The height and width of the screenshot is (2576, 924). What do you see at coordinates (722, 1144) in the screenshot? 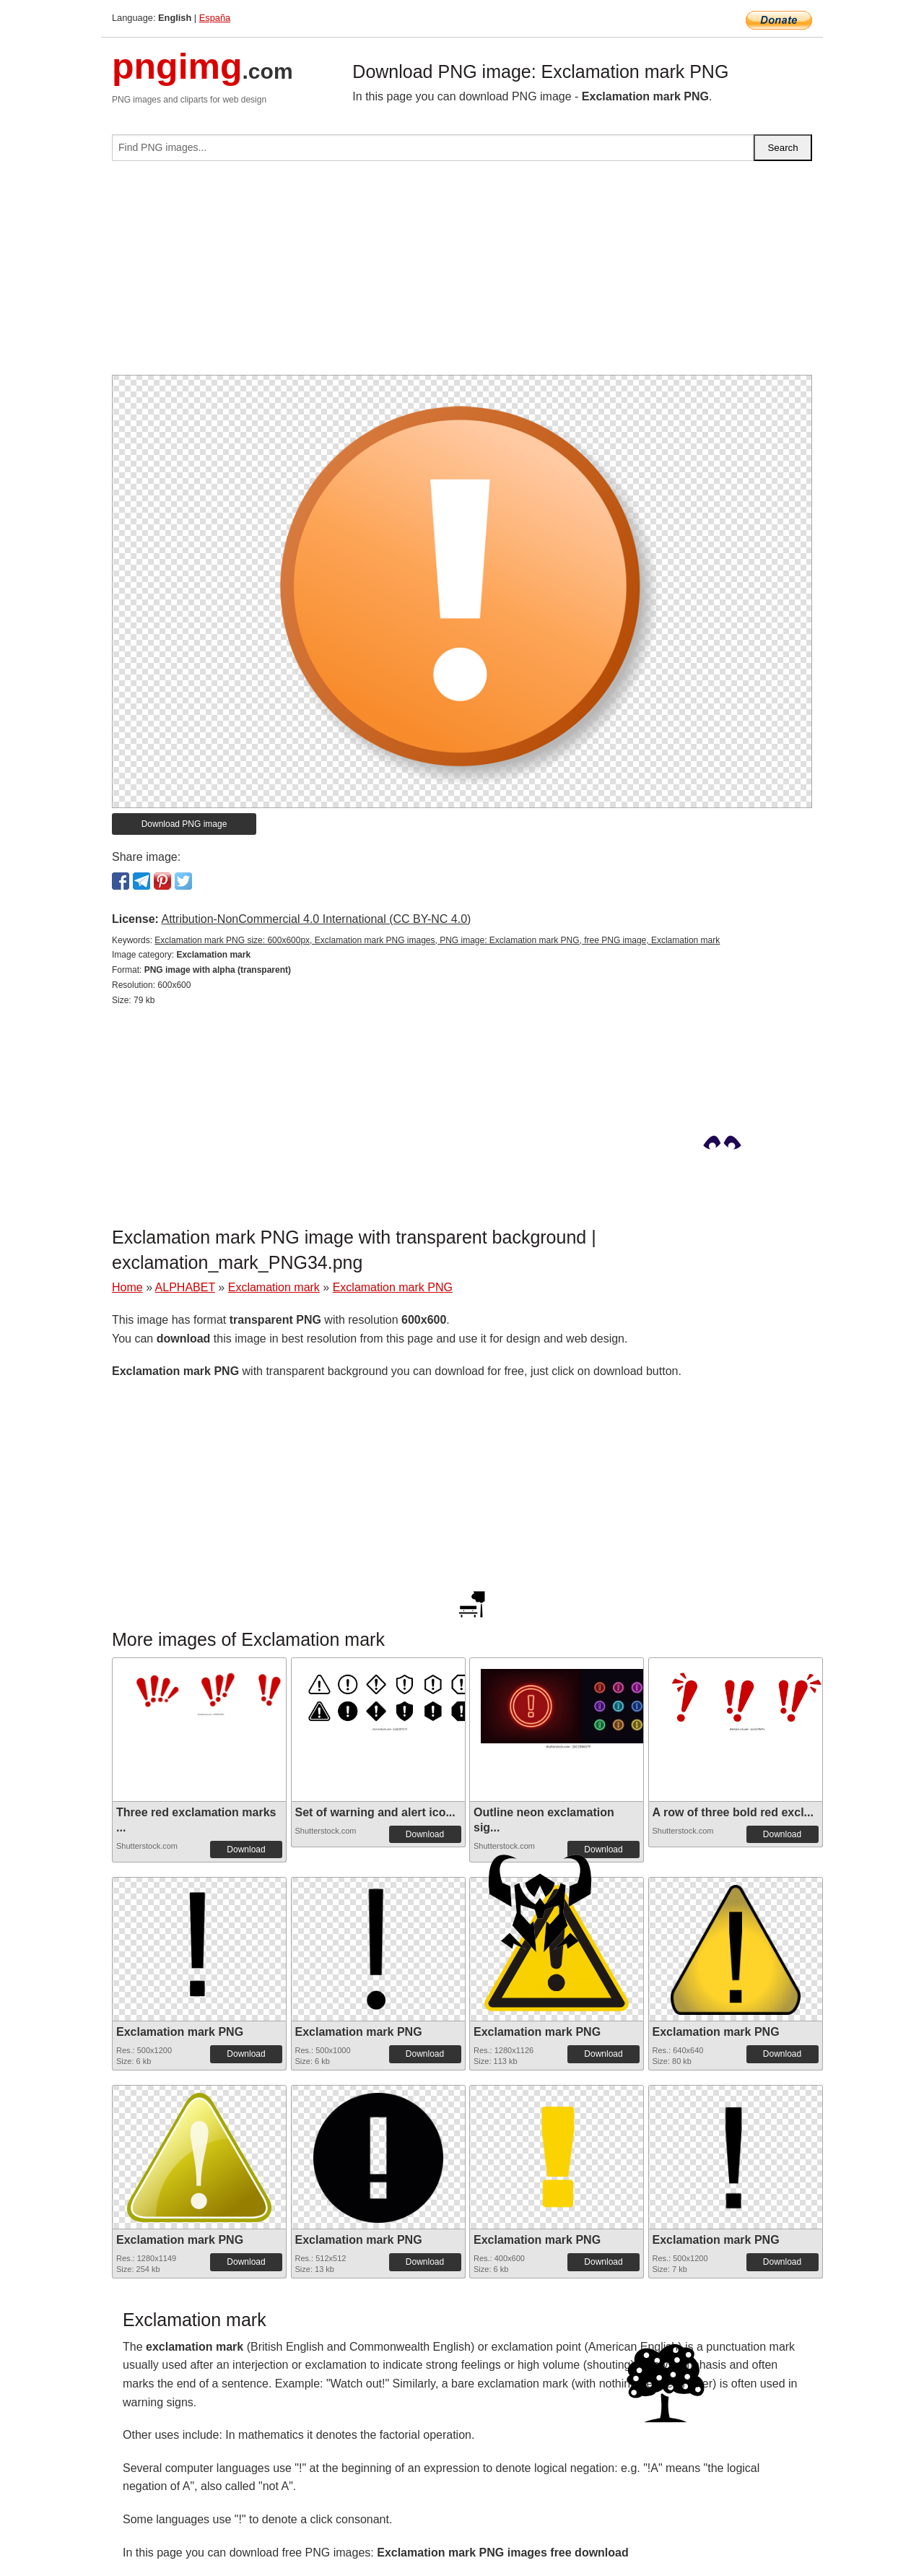
I see `indicates a worried or anxious state` at bounding box center [722, 1144].